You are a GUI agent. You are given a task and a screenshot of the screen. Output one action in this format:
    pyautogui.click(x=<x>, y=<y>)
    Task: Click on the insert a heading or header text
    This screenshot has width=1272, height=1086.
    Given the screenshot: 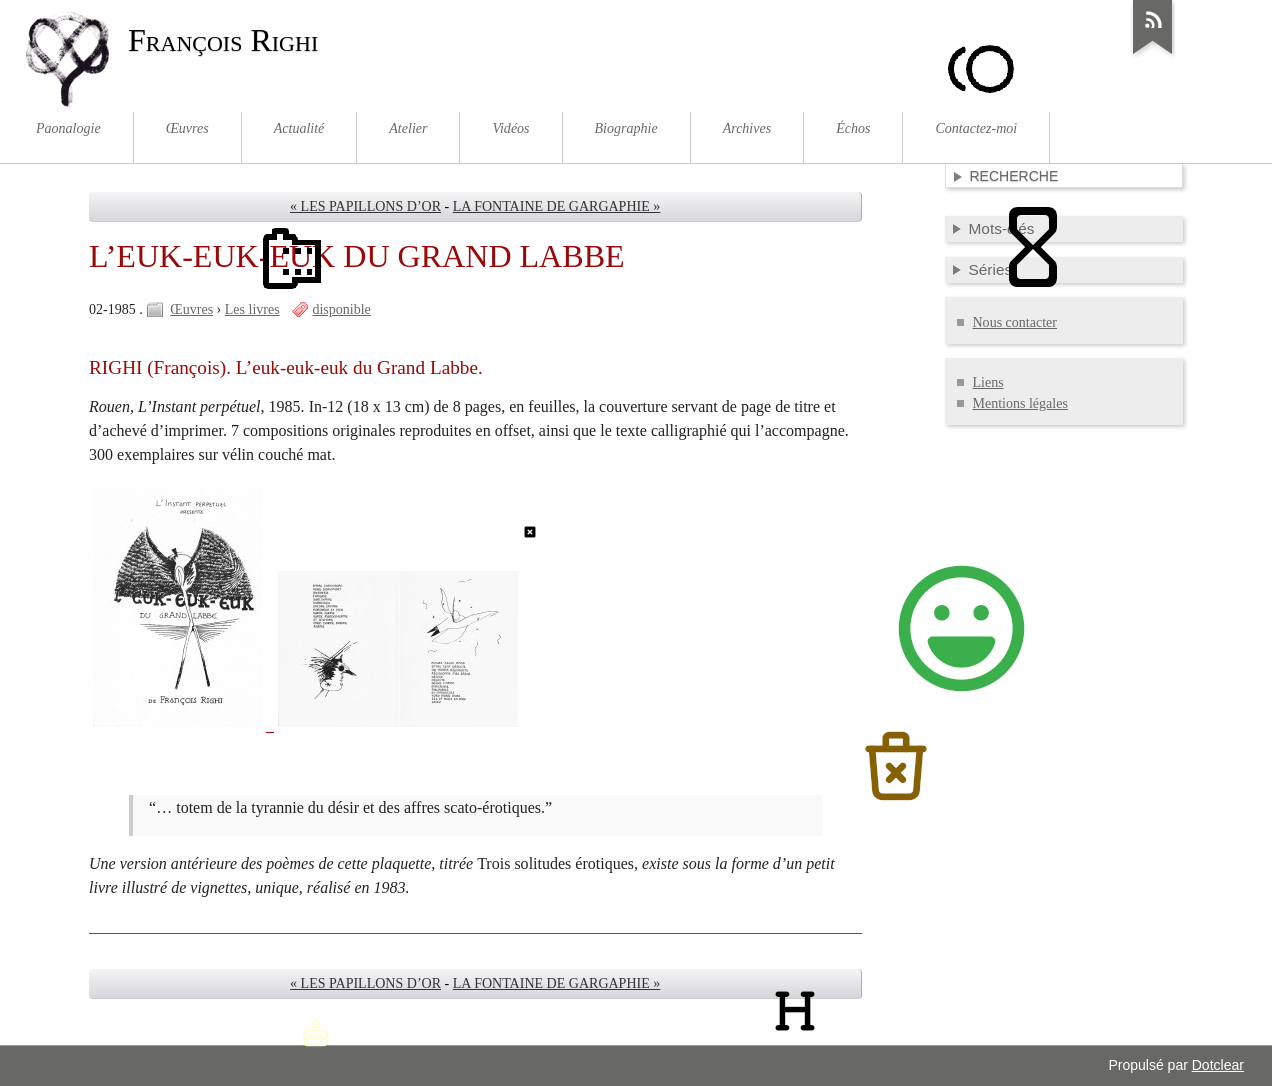 What is the action you would take?
    pyautogui.click(x=795, y=1011)
    